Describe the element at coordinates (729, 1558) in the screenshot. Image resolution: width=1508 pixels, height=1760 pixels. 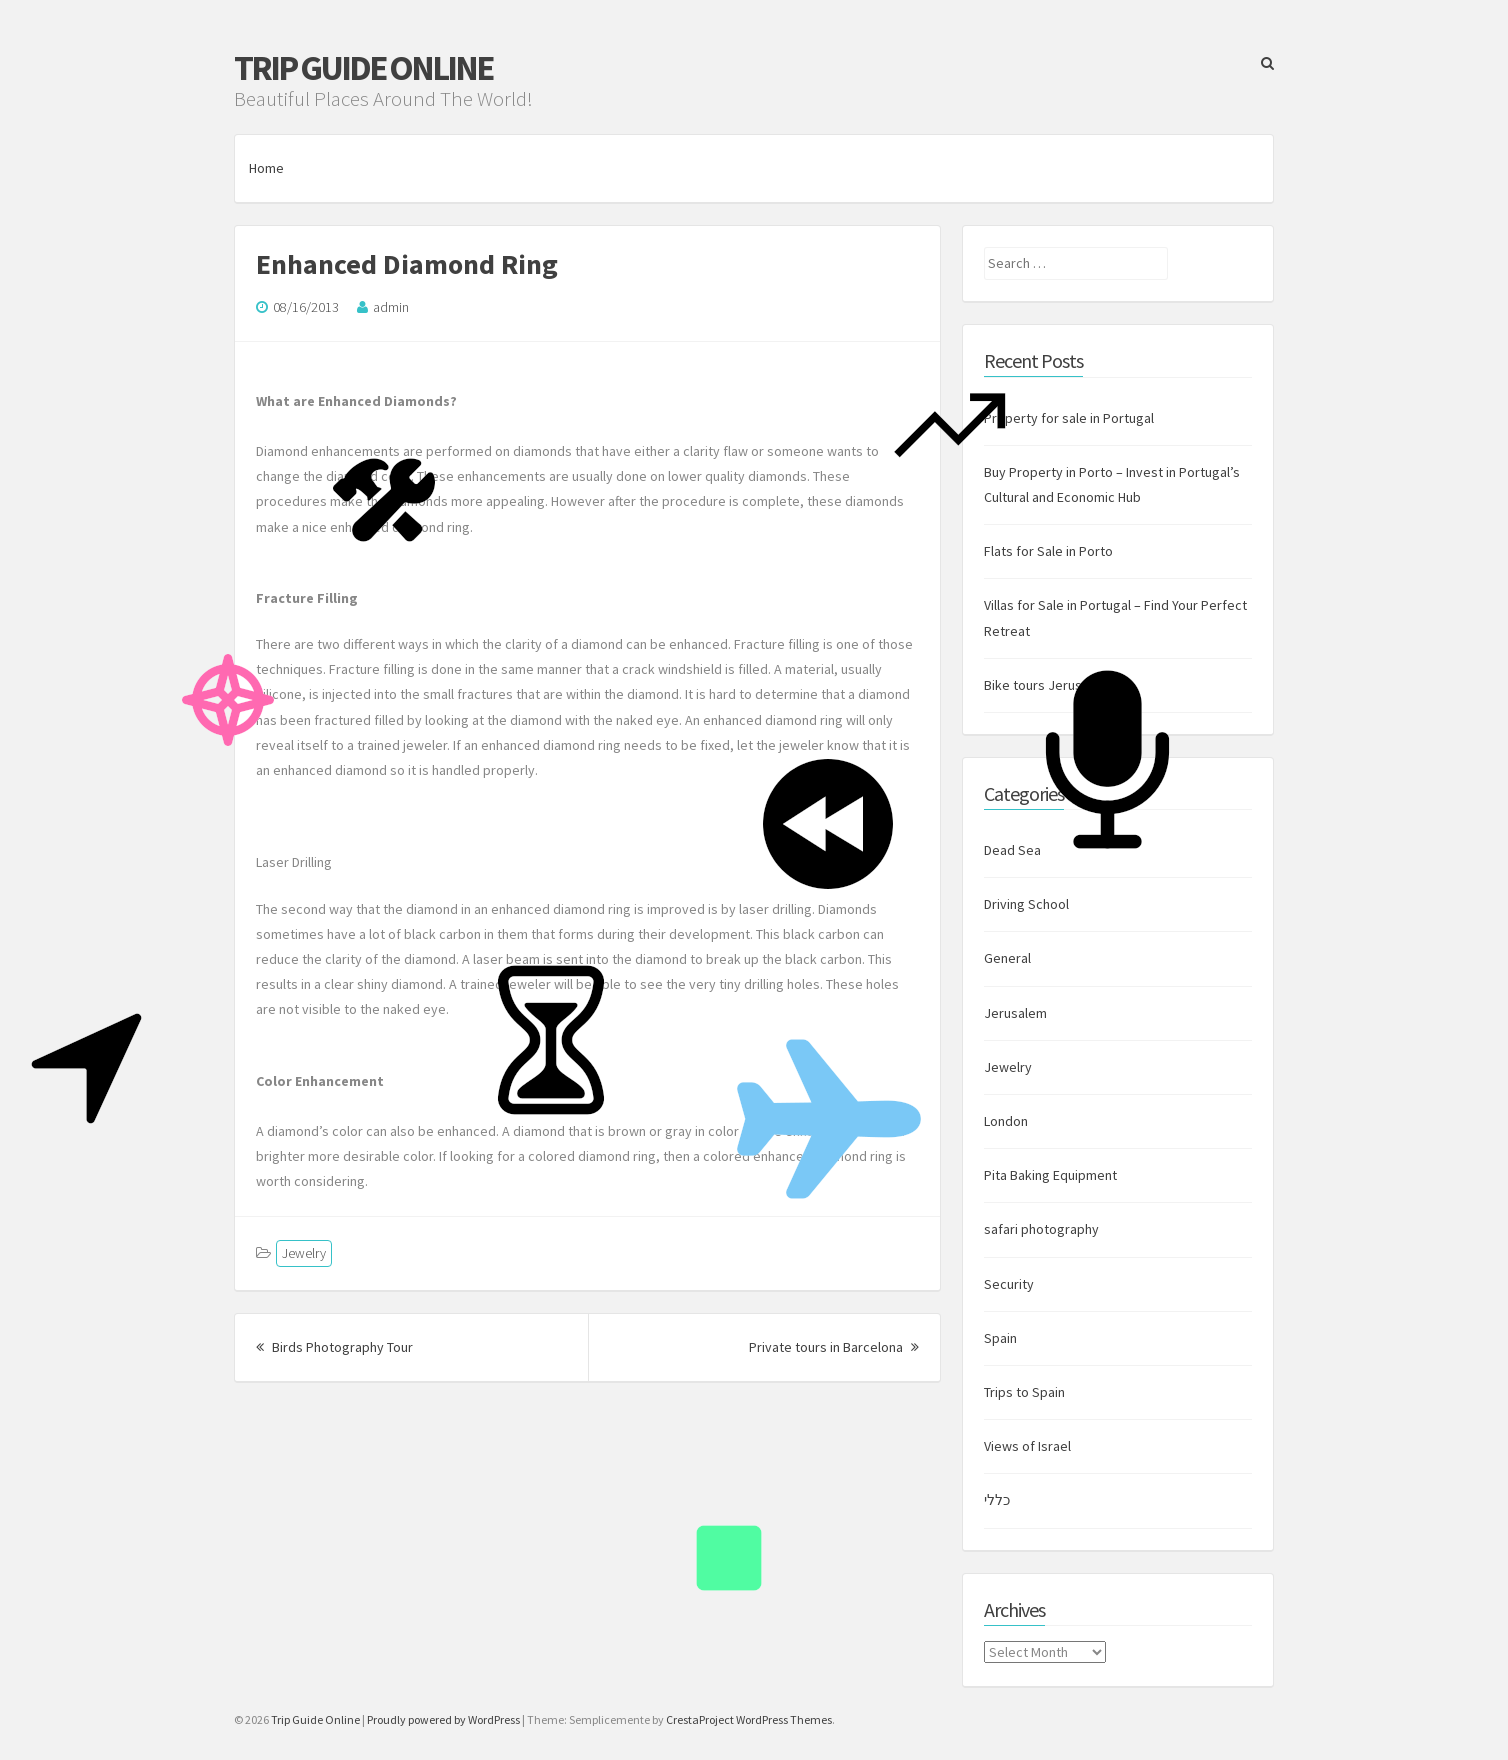
I see `stop or halt media playback` at that location.